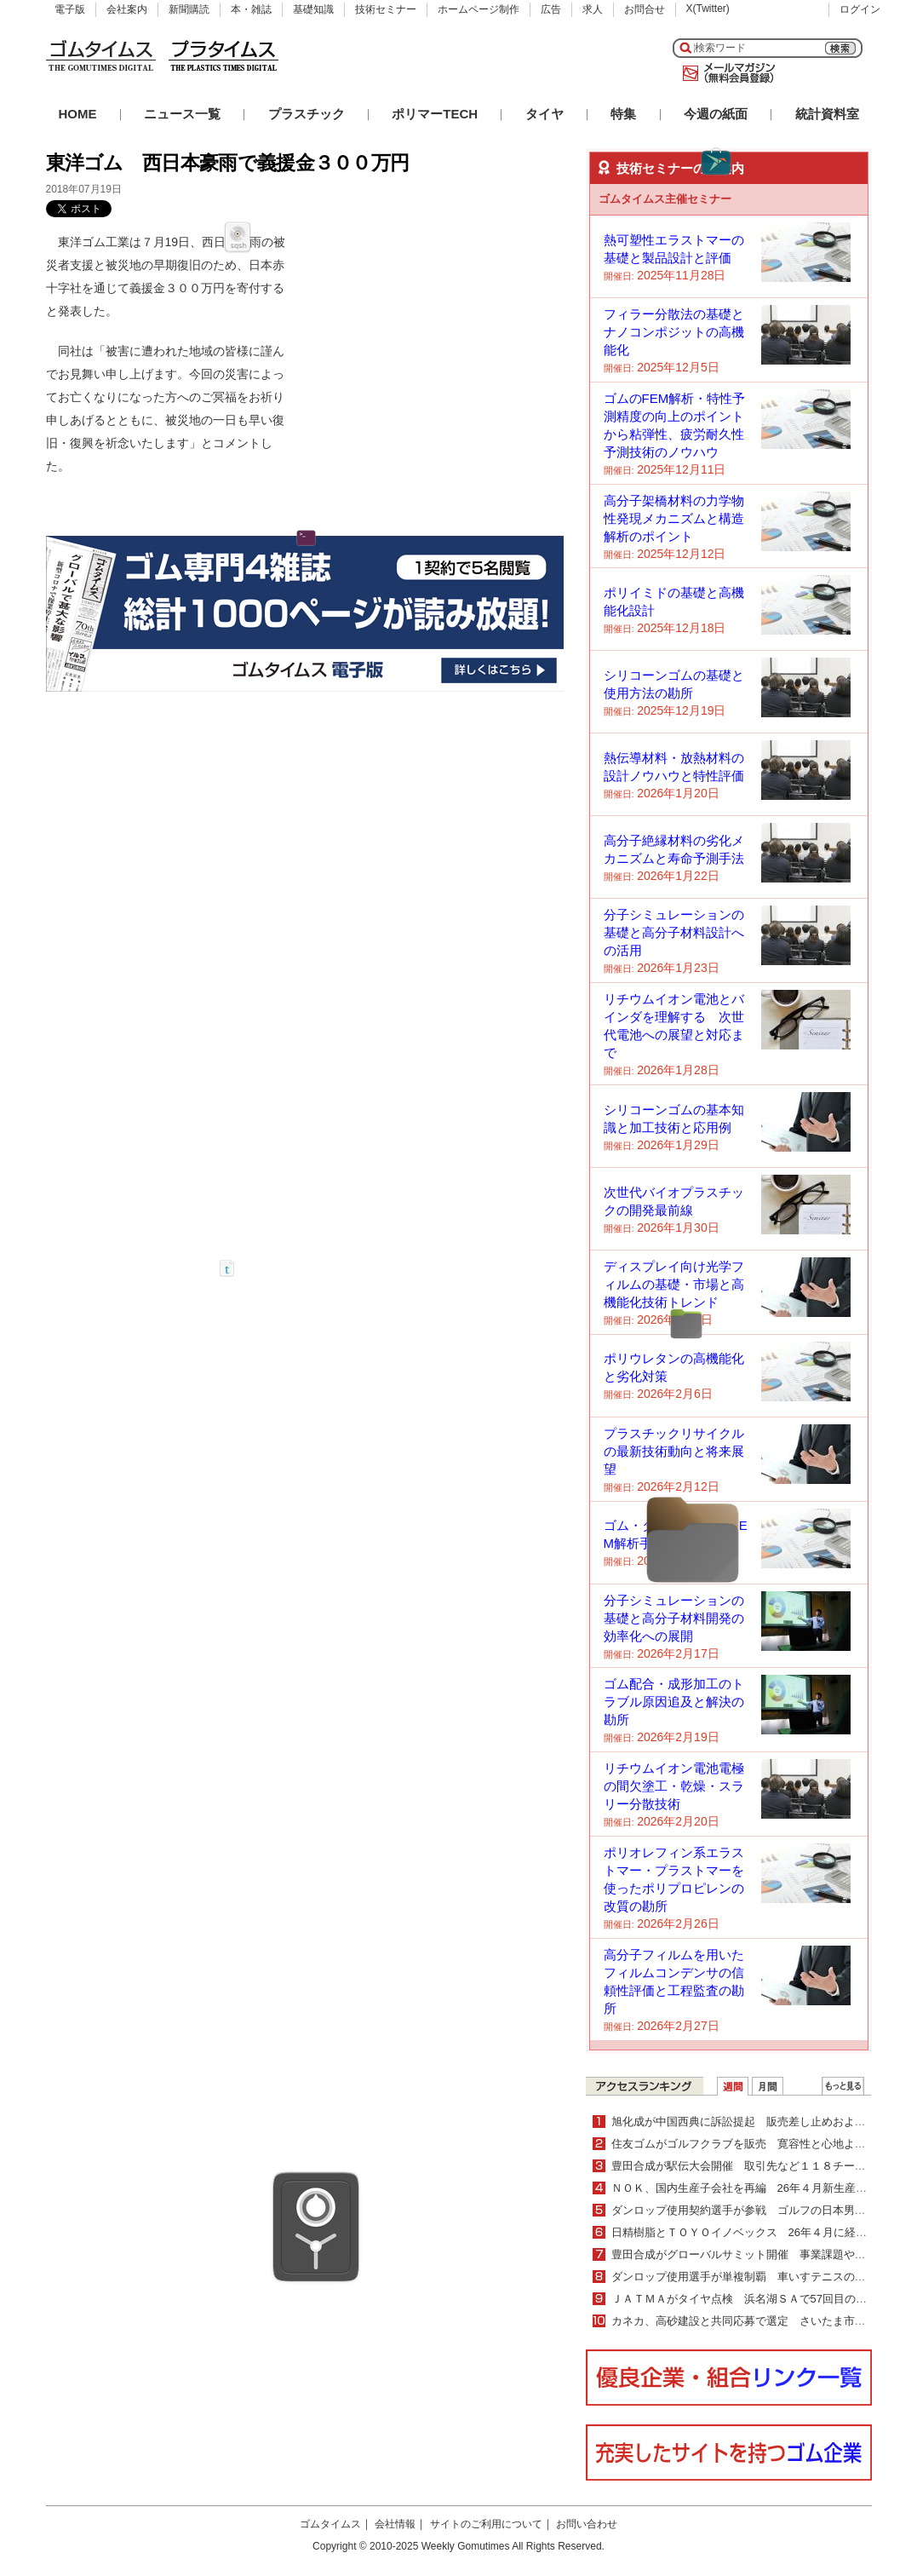 The height and width of the screenshot is (2576, 917). I want to click on archive selected email messages, so click(316, 2227).